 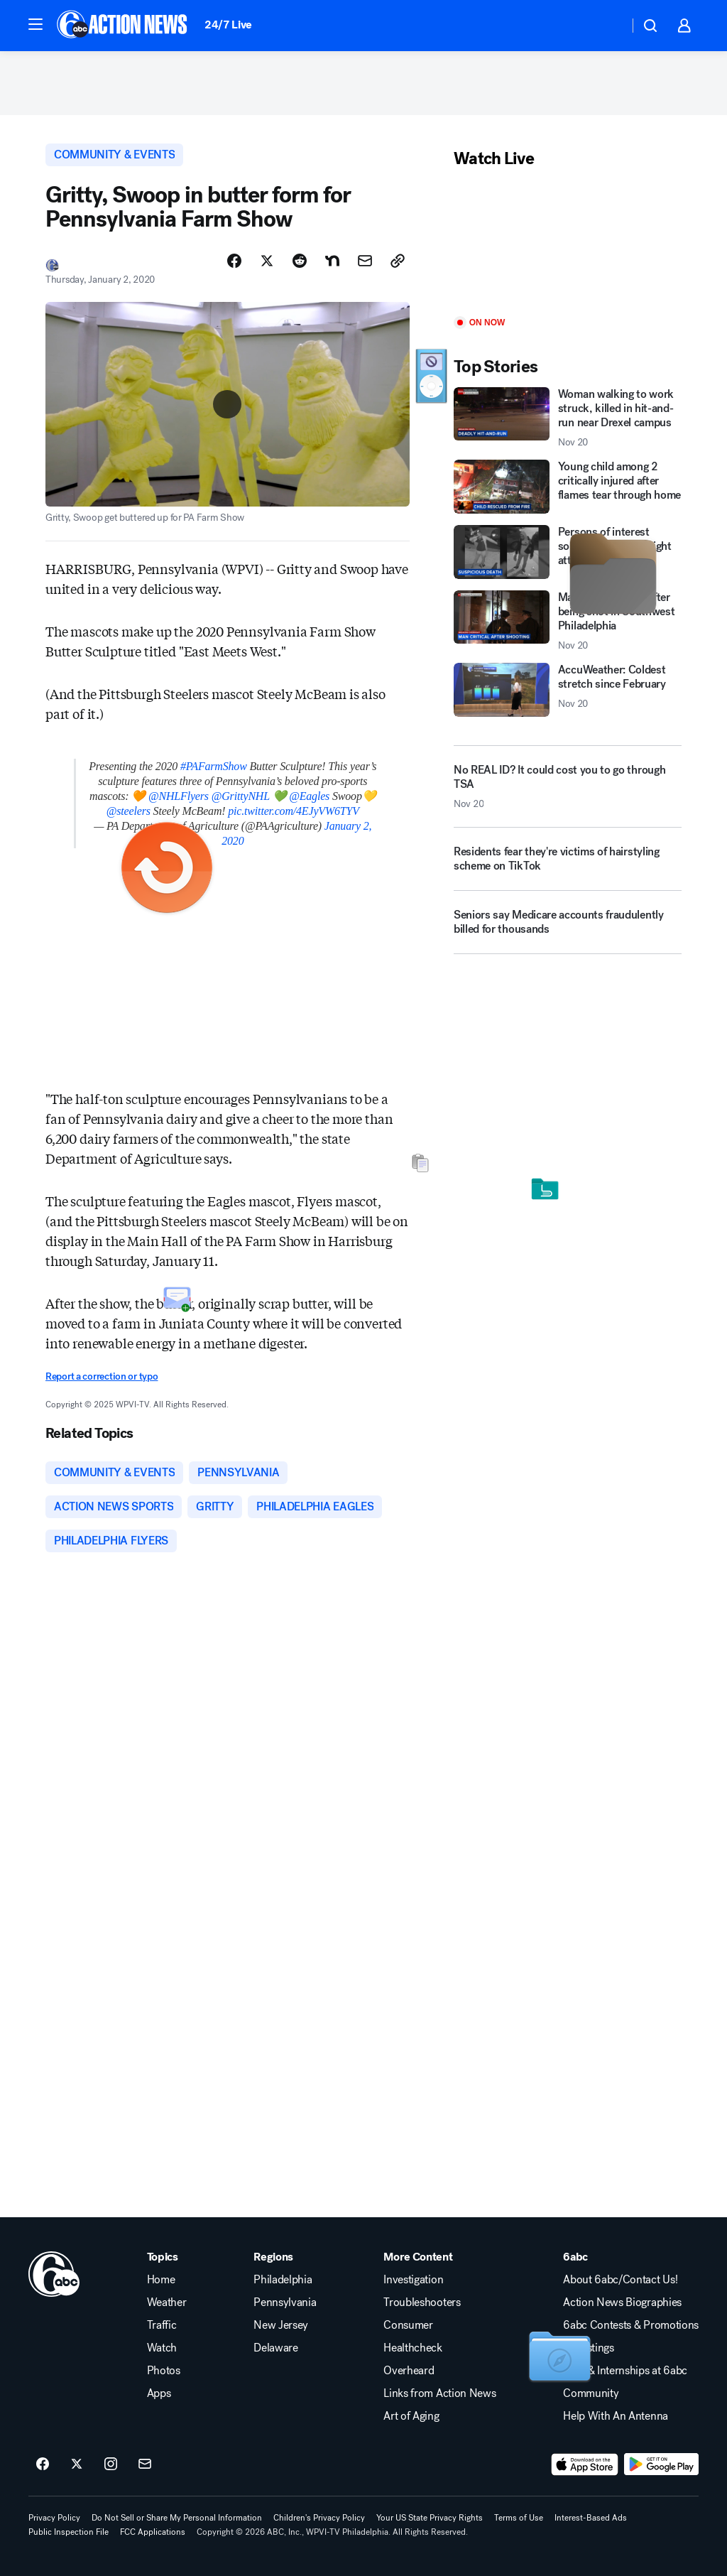 I want to click on paste content from clipboard, so click(x=420, y=1163).